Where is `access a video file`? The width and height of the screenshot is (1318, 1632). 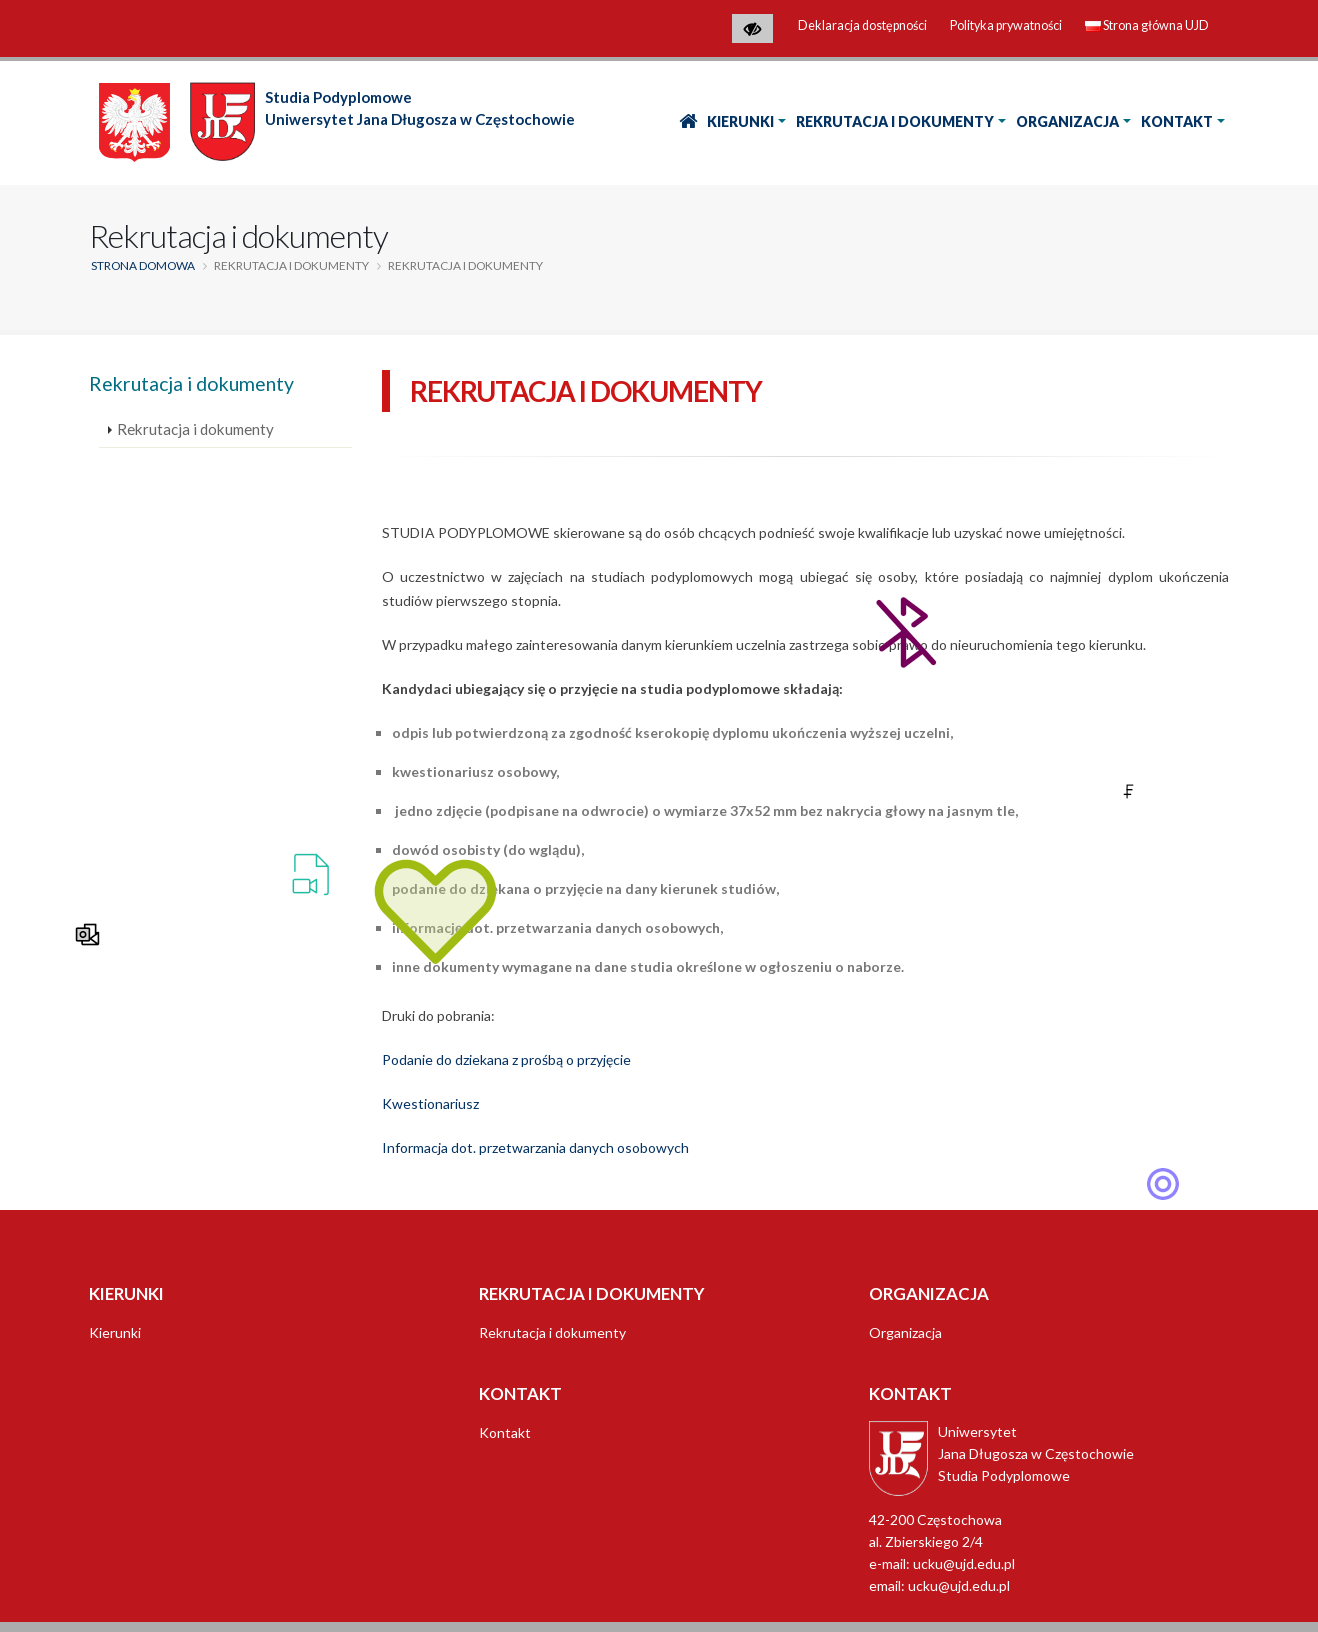 access a video file is located at coordinates (311, 874).